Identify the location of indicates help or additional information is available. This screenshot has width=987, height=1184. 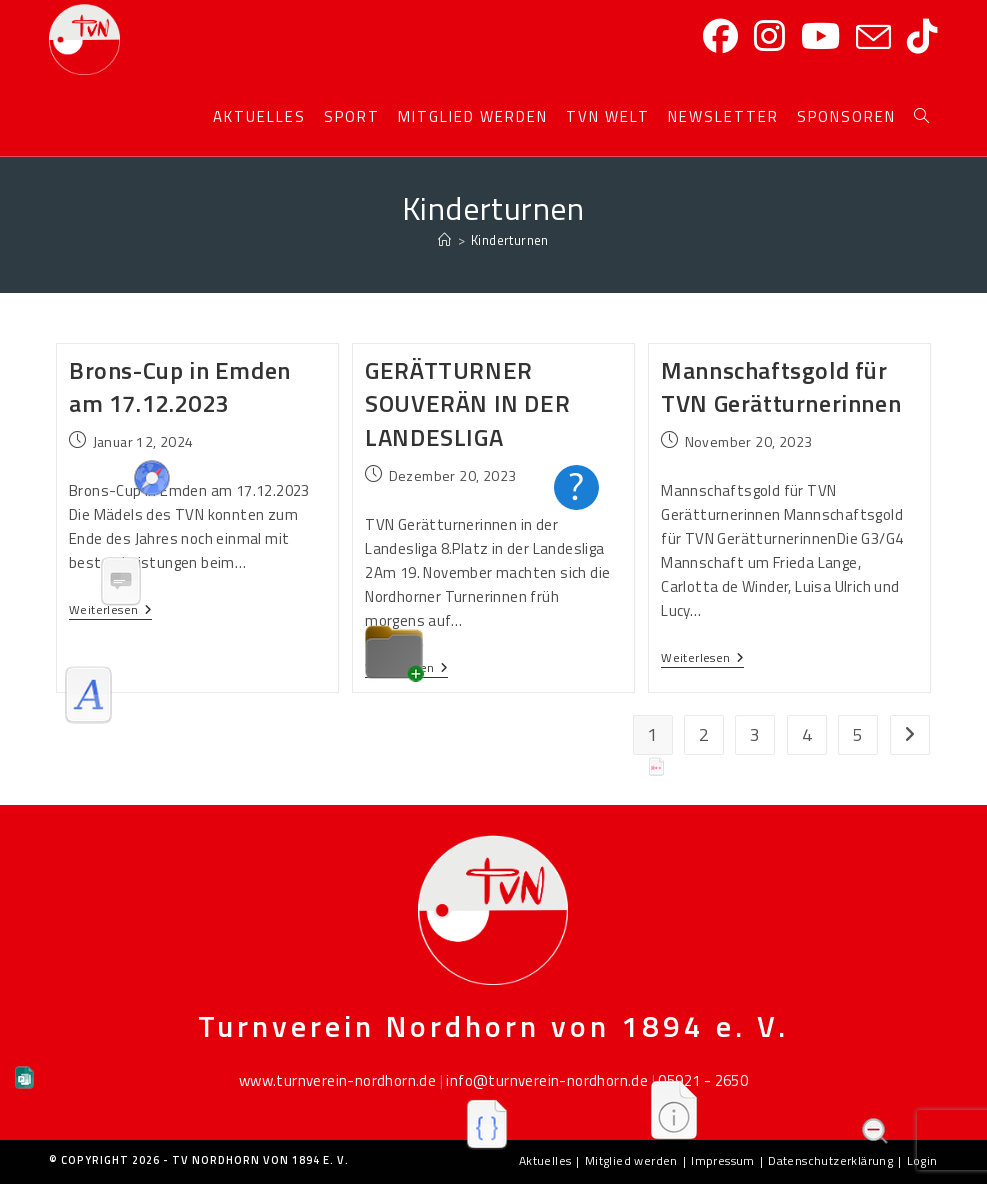
(575, 486).